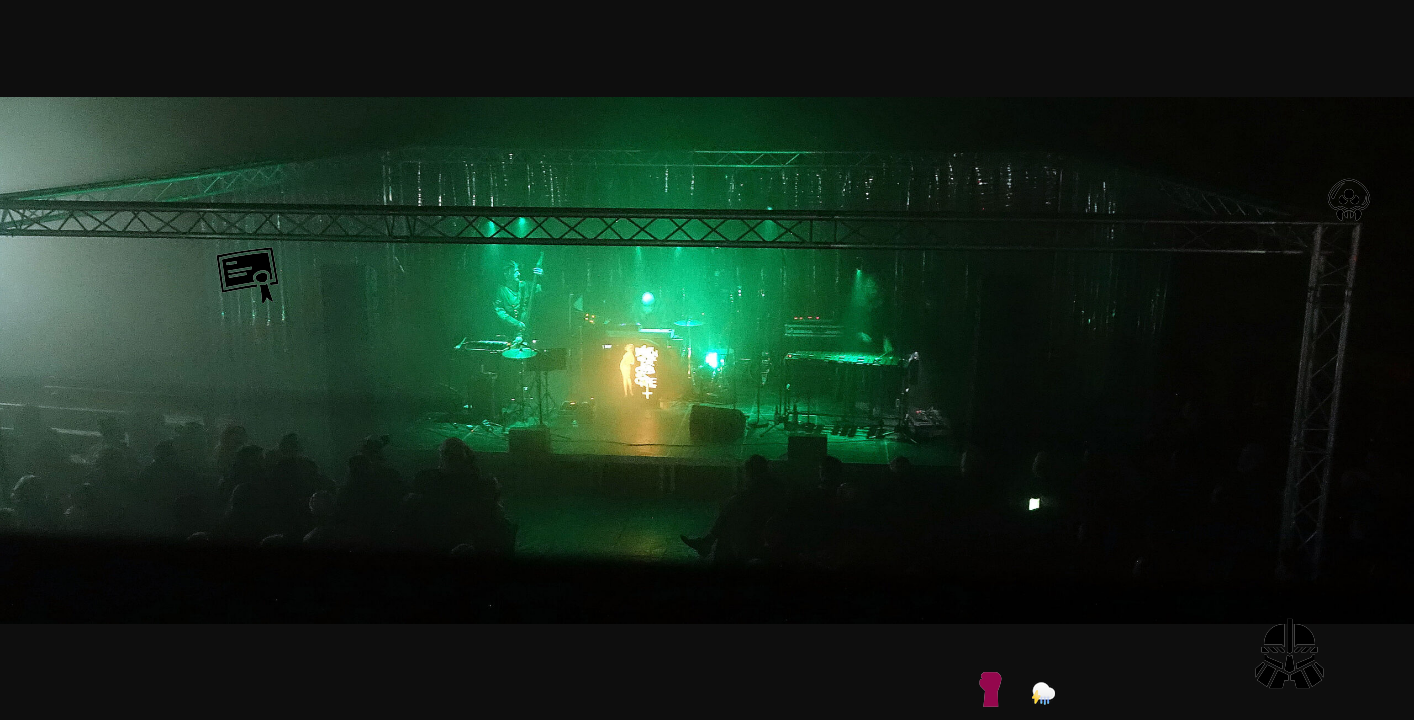  I want to click on indicates stormy weather conditions, so click(1043, 693).